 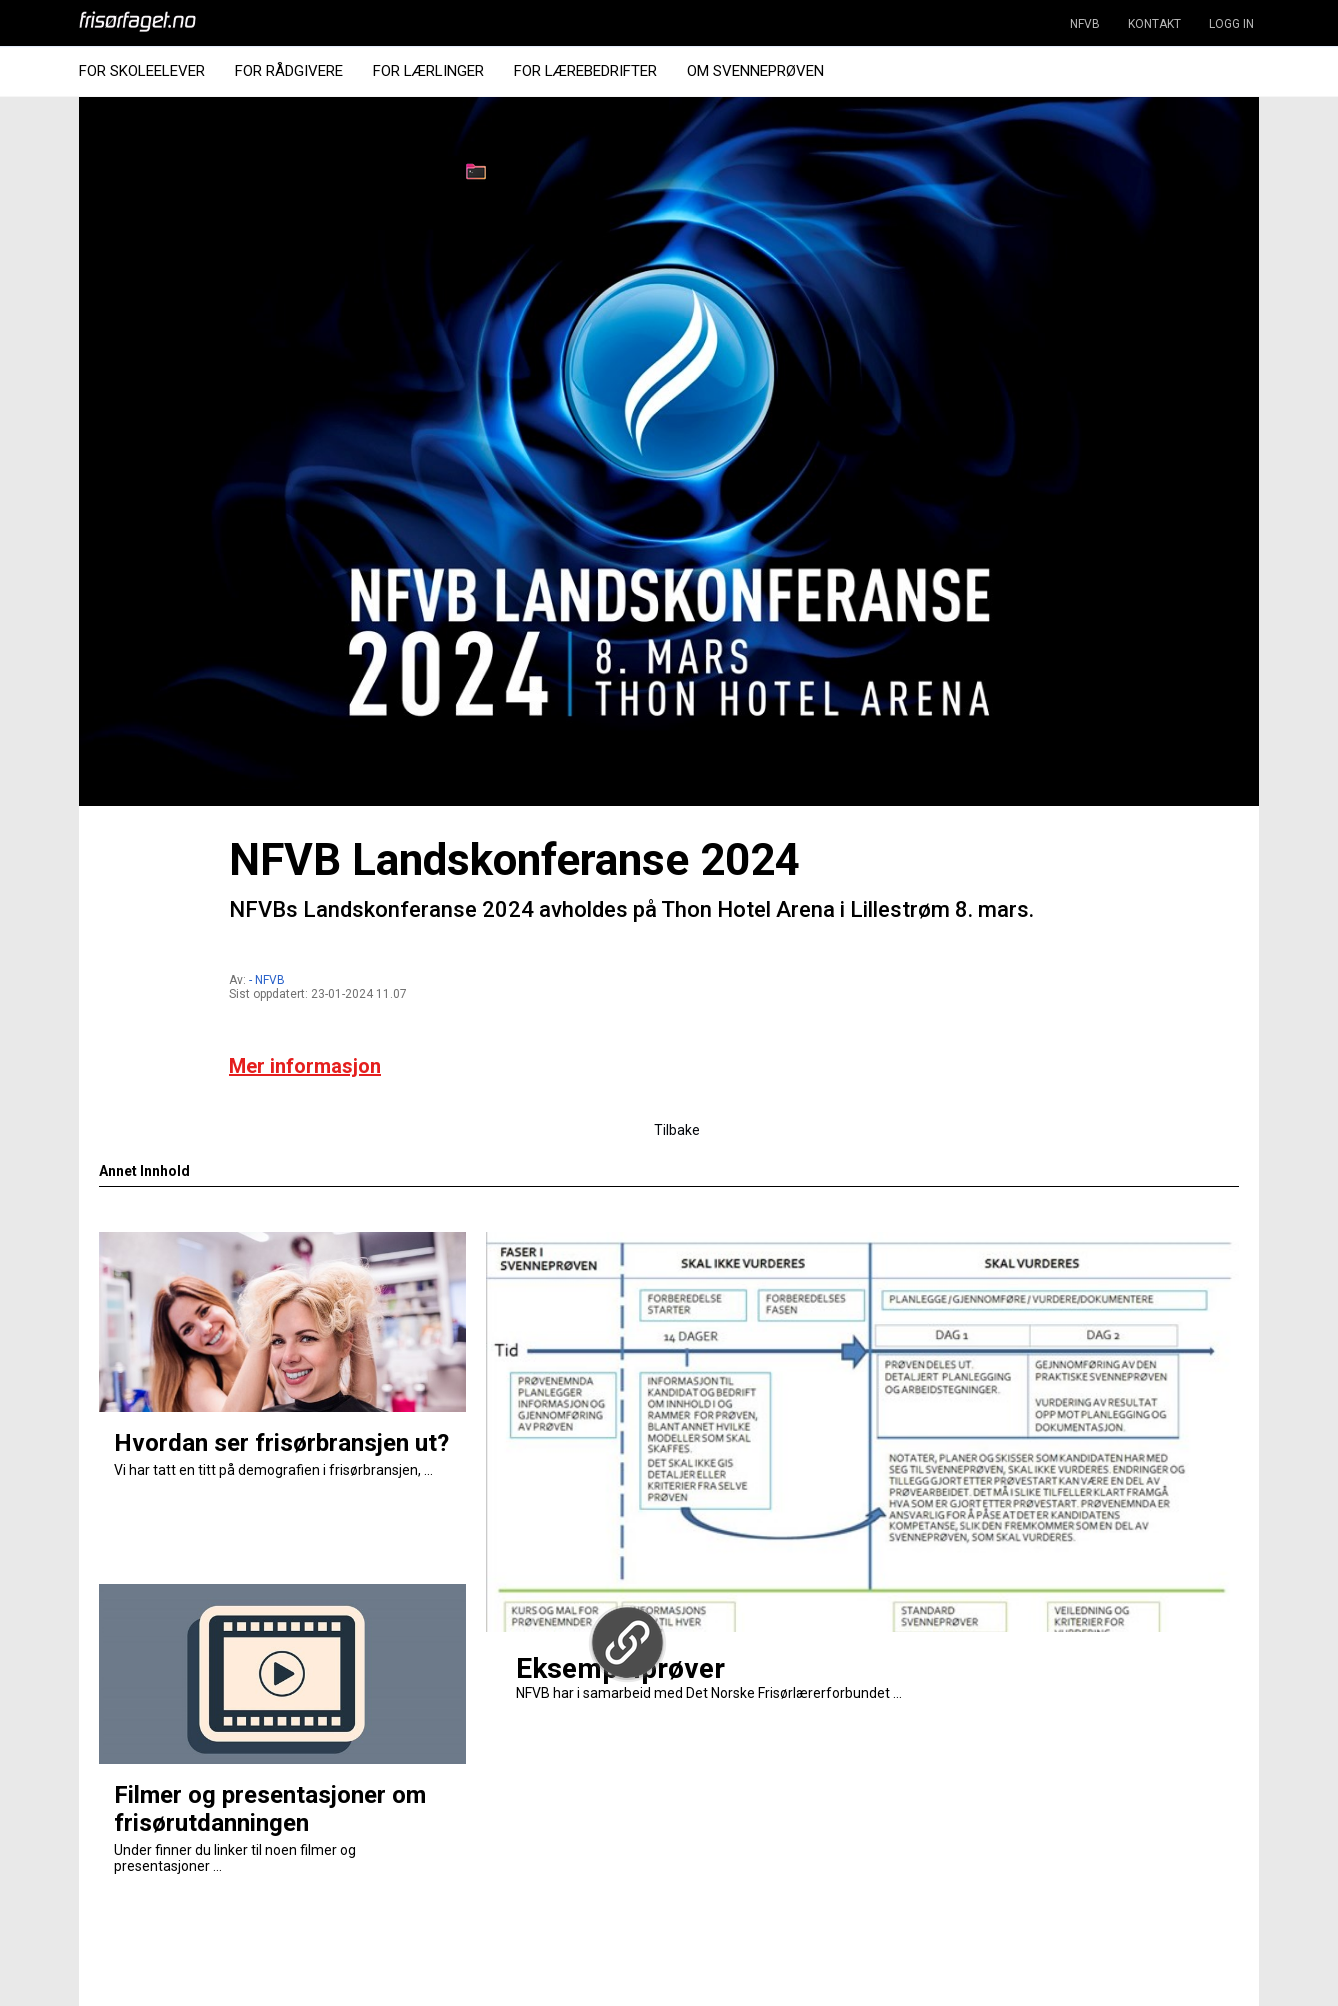 What do you see at coordinates (627, 1642) in the screenshot?
I see `indicates a symbolic link or alias to another file` at bounding box center [627, 1642].